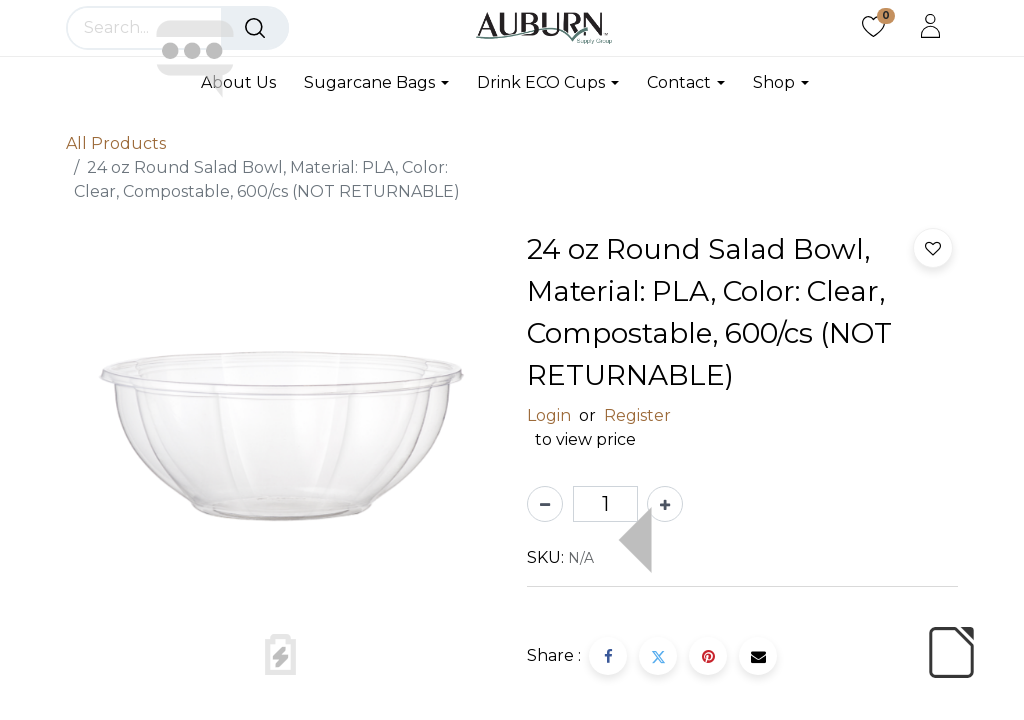 The height and width of the screenshot is (720, 1024). Describe the element at coordinates (280, 654) in the screenshot. I see `indicates device is connected to power` at that location.